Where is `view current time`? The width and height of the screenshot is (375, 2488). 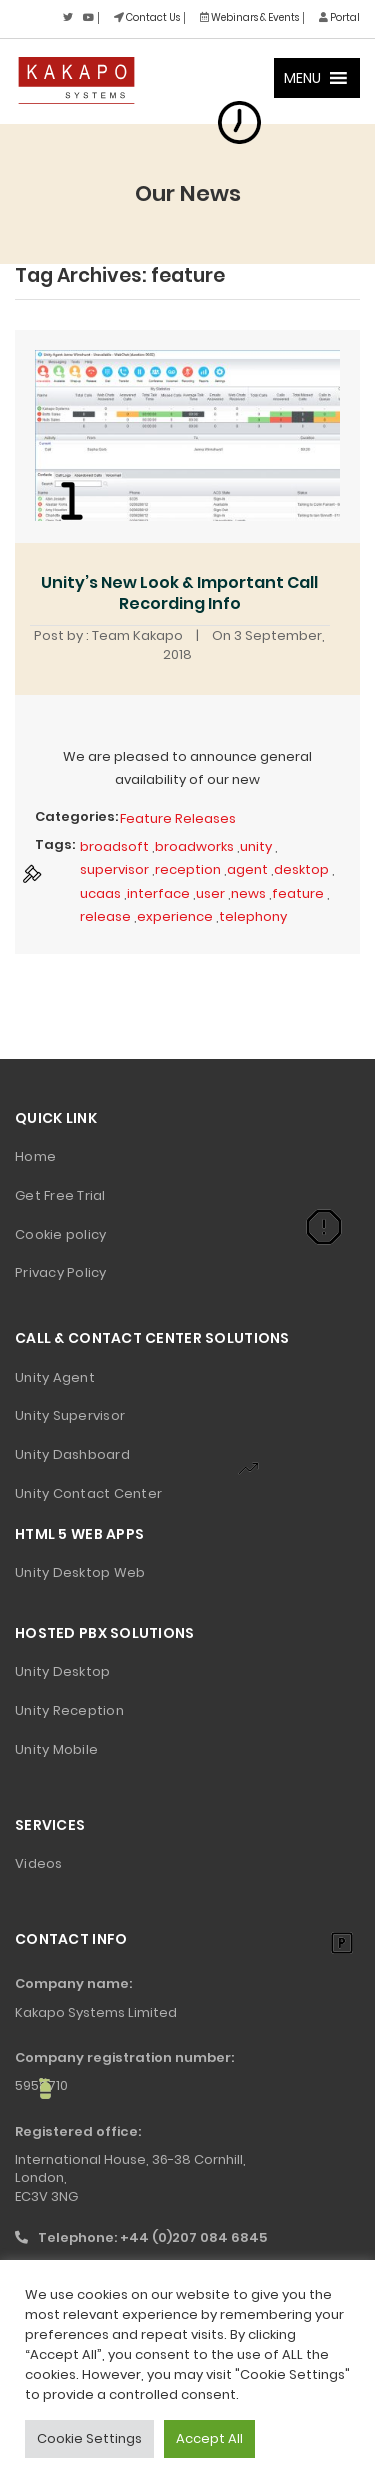 view current time is located at coordinates (239, 122).